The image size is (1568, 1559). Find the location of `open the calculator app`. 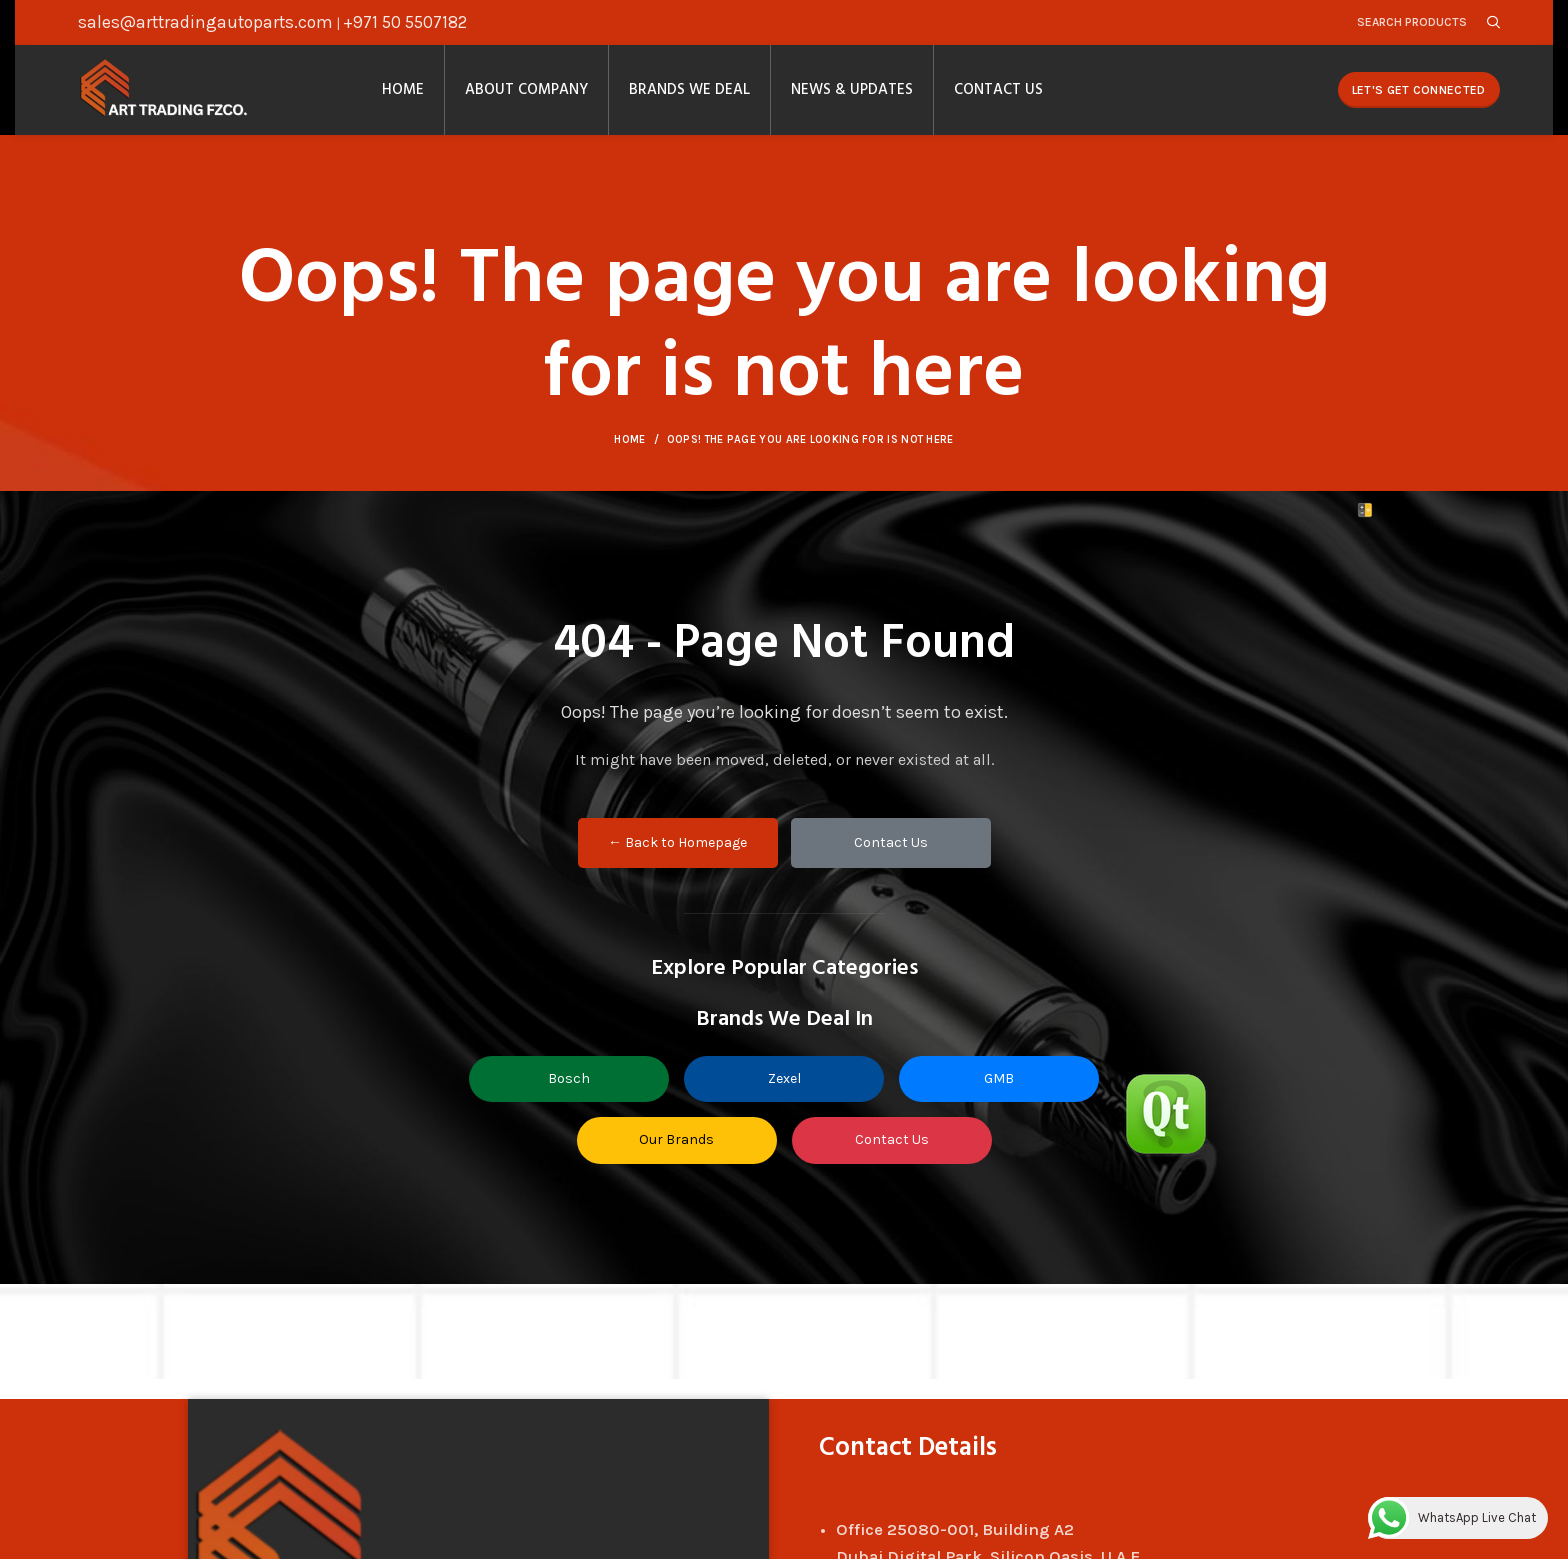

open the calculator app is located at coordinates (1365, 510).